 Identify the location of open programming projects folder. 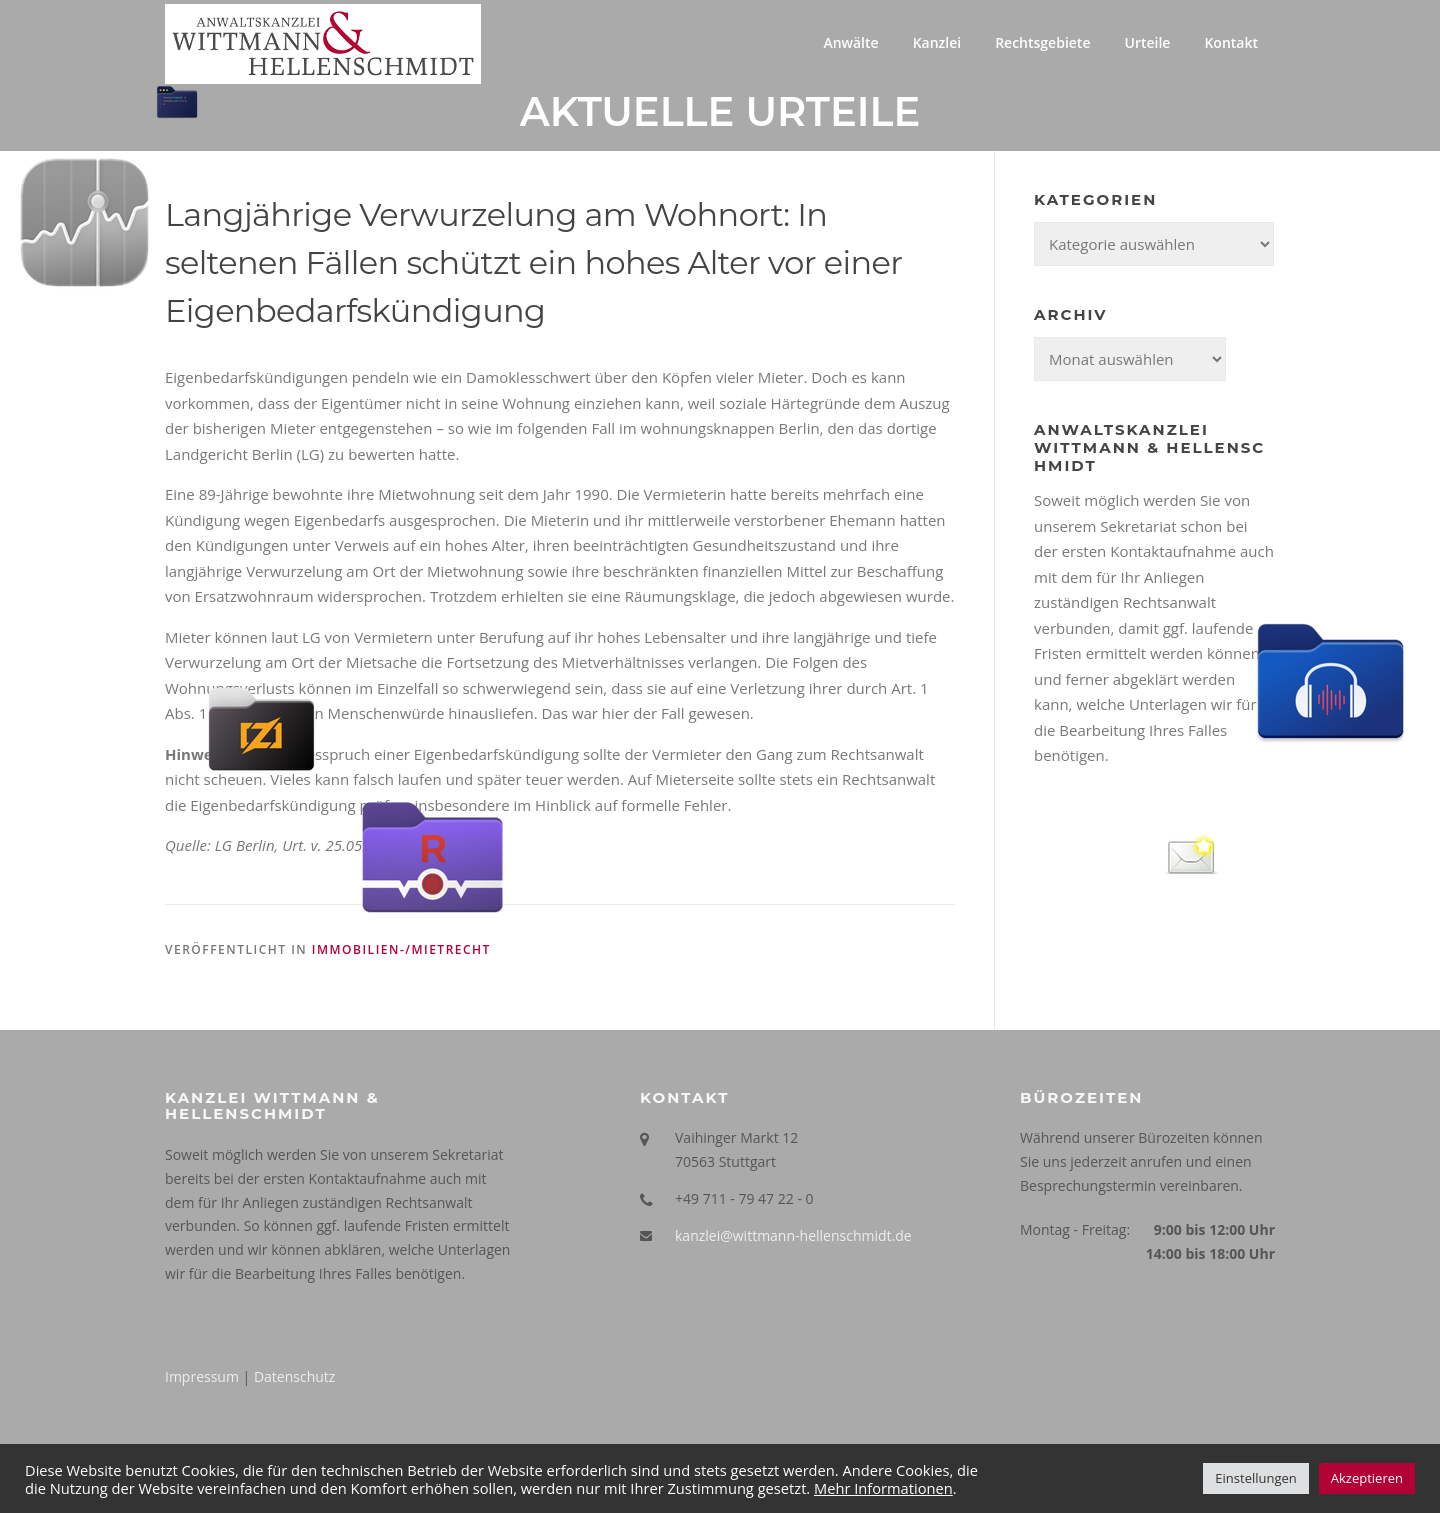
(177, 103).